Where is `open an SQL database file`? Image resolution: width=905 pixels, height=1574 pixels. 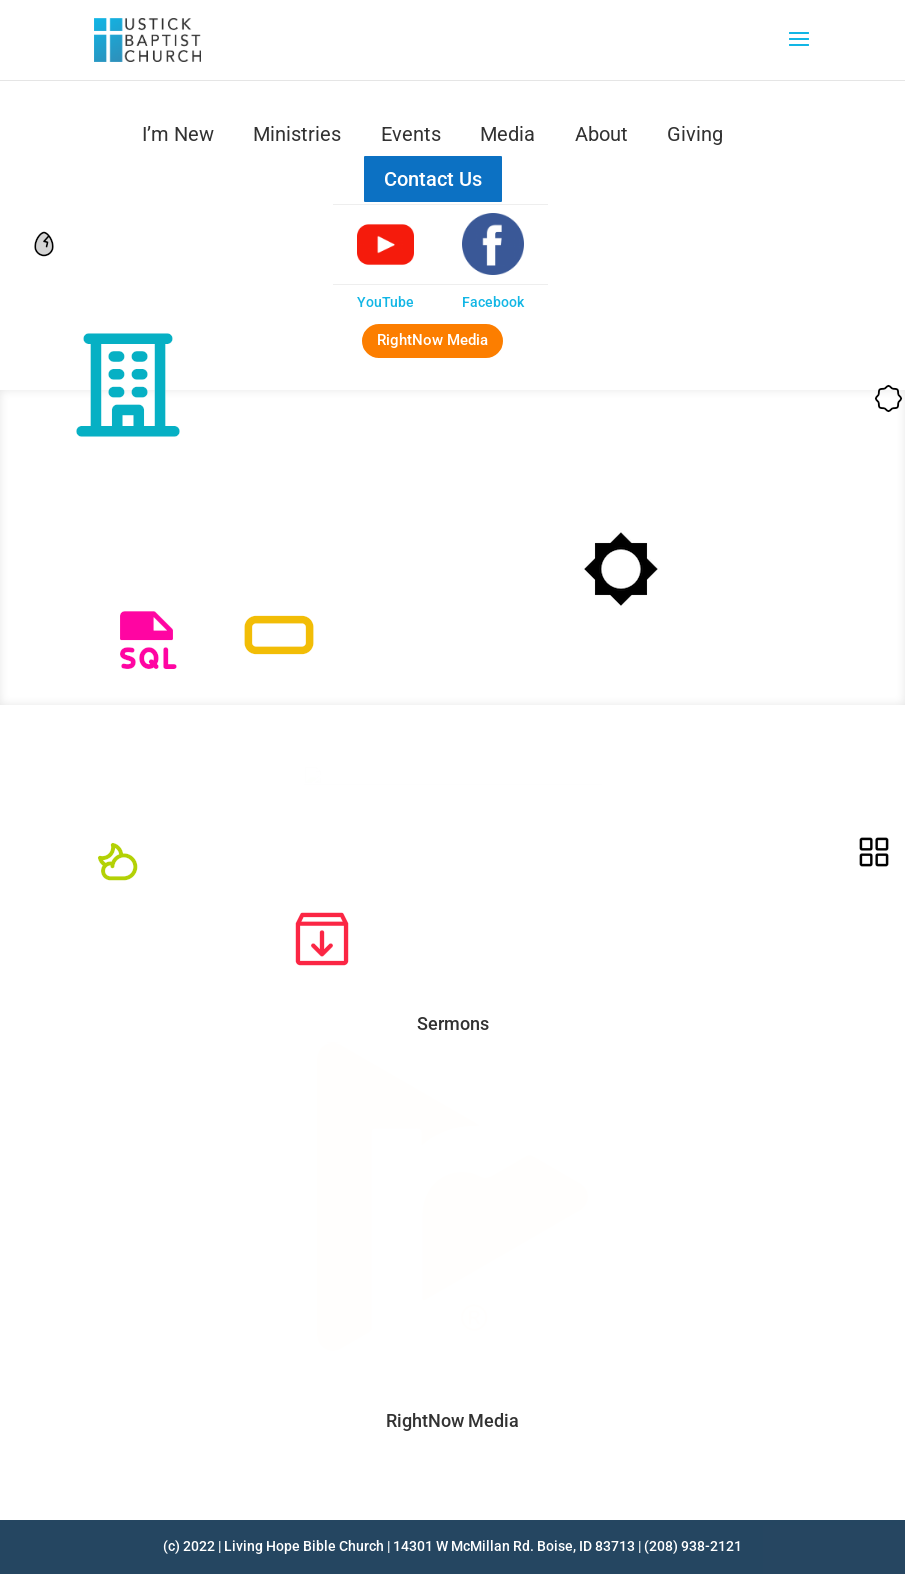 open an SQL database file is located at coordinates (146, 642).